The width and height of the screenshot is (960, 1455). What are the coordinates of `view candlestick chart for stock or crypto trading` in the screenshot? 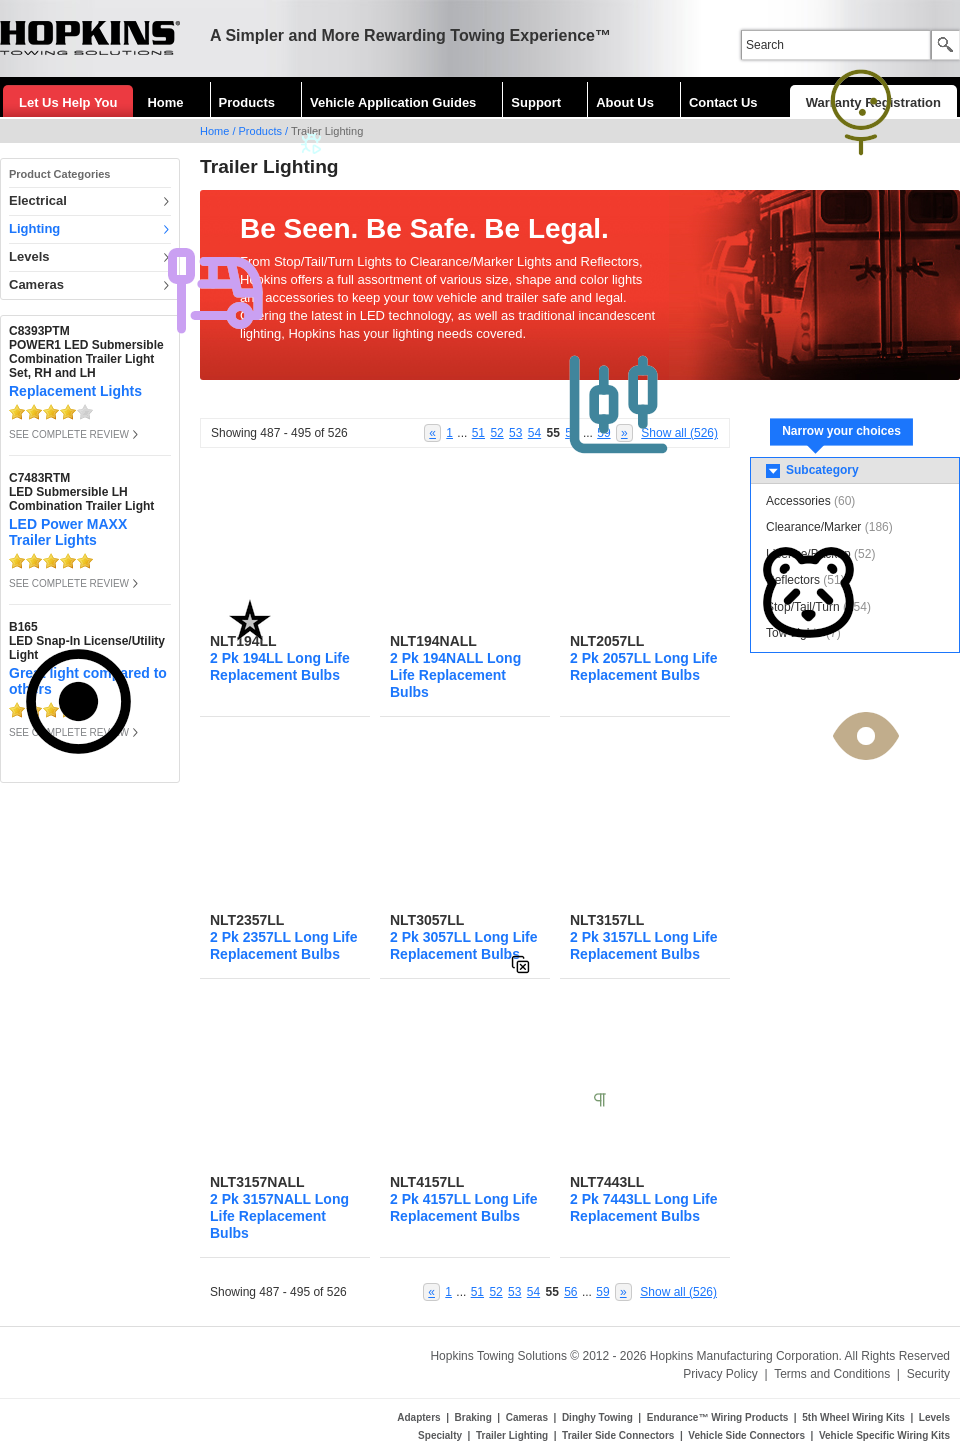 It's located at (618, 404).